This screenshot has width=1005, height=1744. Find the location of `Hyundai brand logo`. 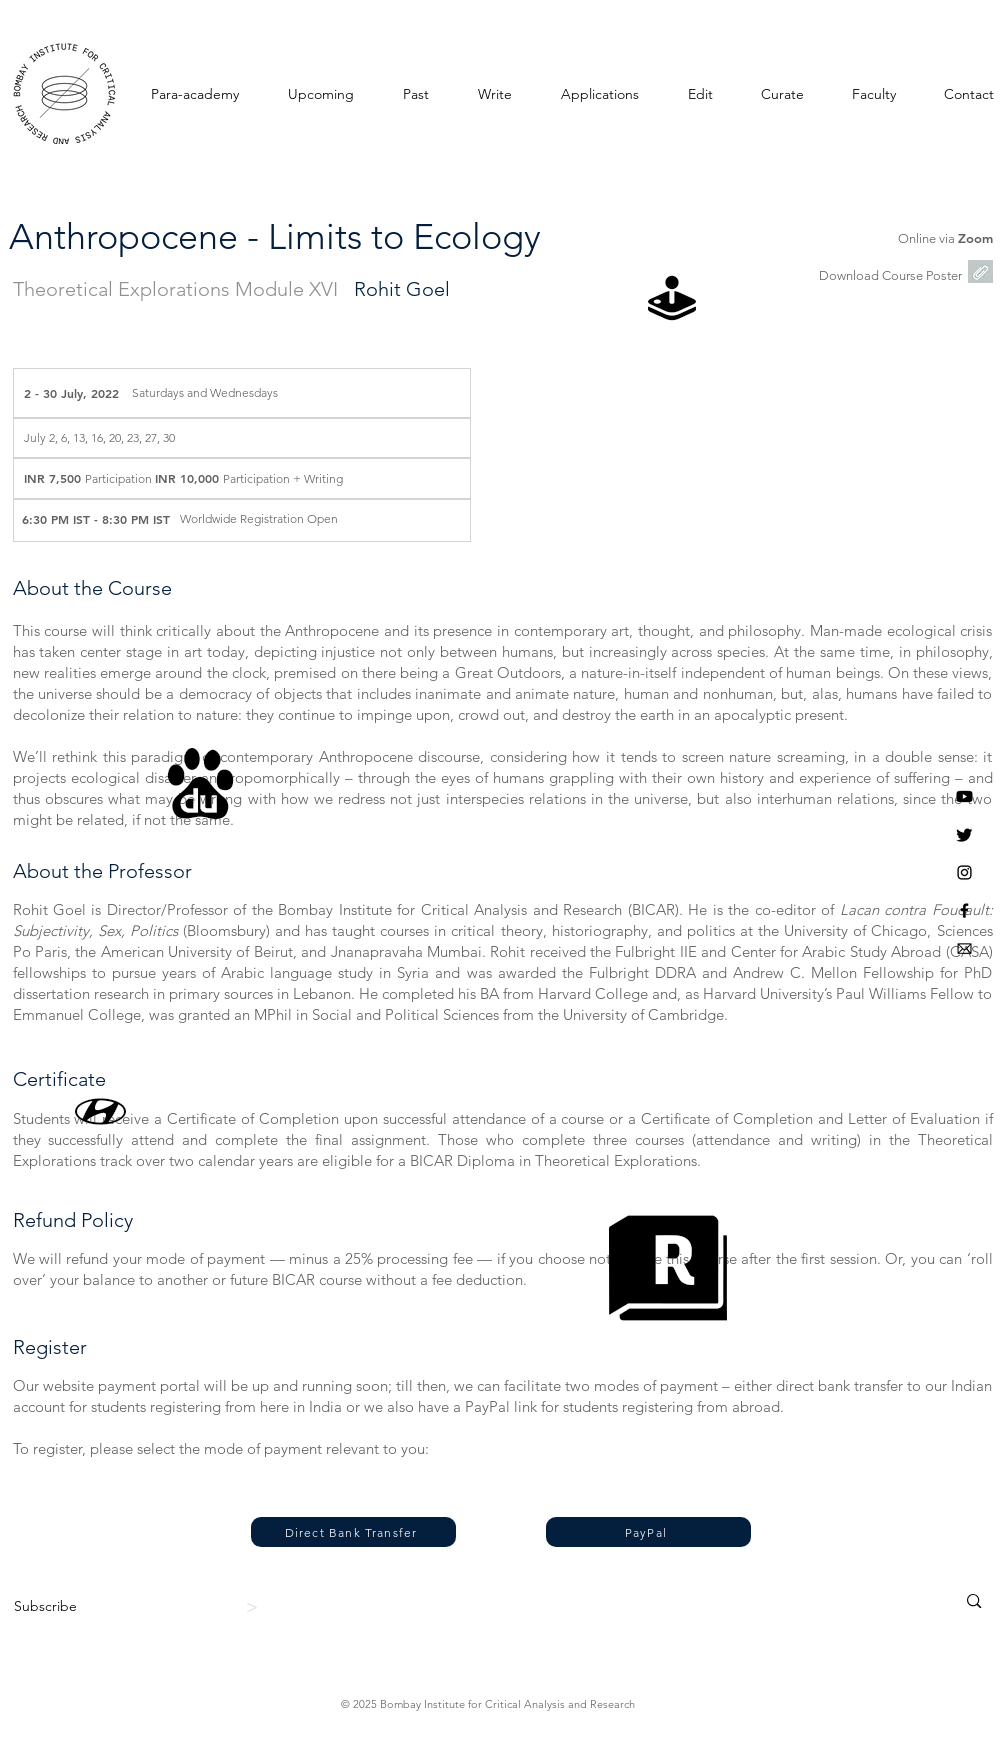

Hyundai brand logo is located at coordinates (100, 1111).